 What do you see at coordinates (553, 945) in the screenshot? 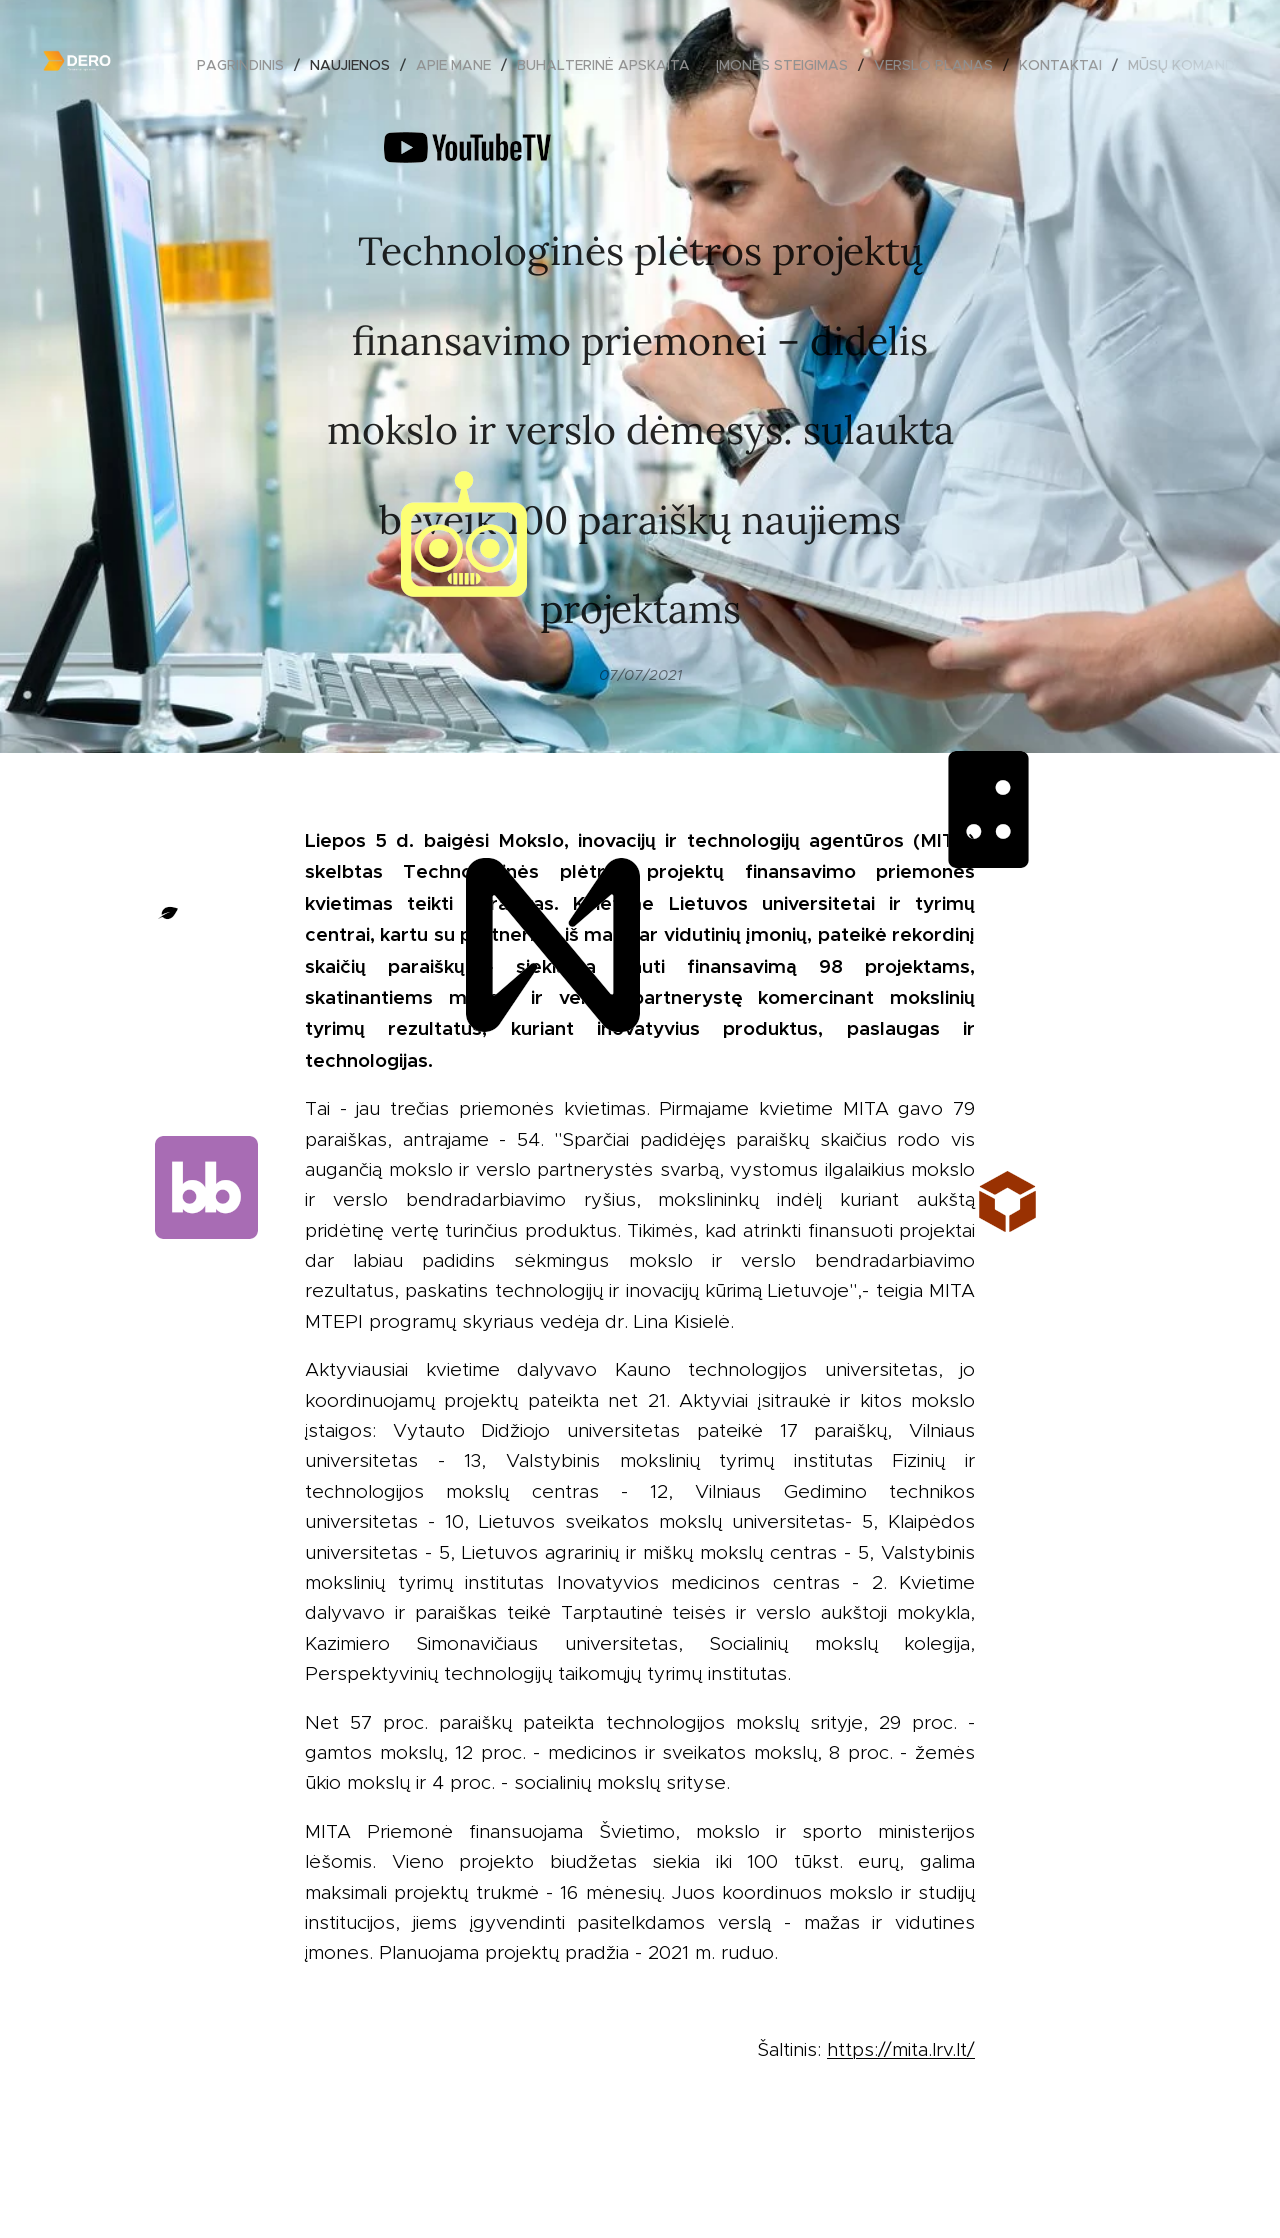
I see `access NEAR Protocol wallet or account` at bounding box center [553, 945].